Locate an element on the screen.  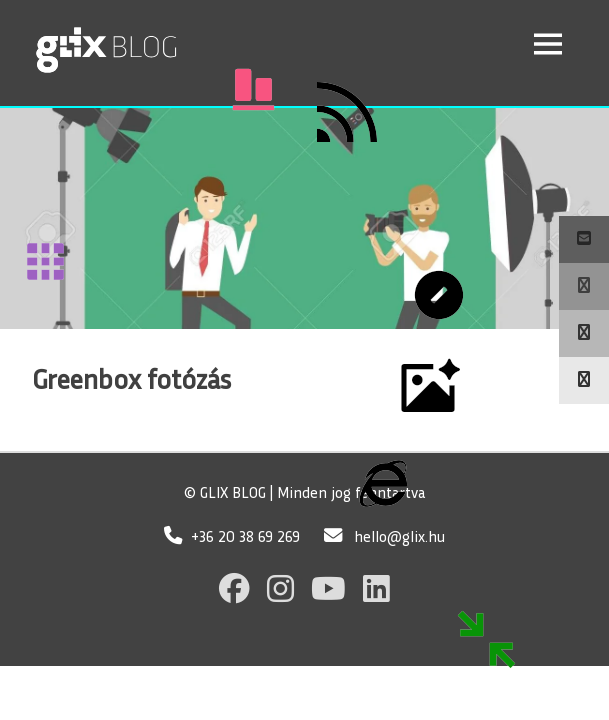
enhance image with AI is located at coordinates (428, 388).